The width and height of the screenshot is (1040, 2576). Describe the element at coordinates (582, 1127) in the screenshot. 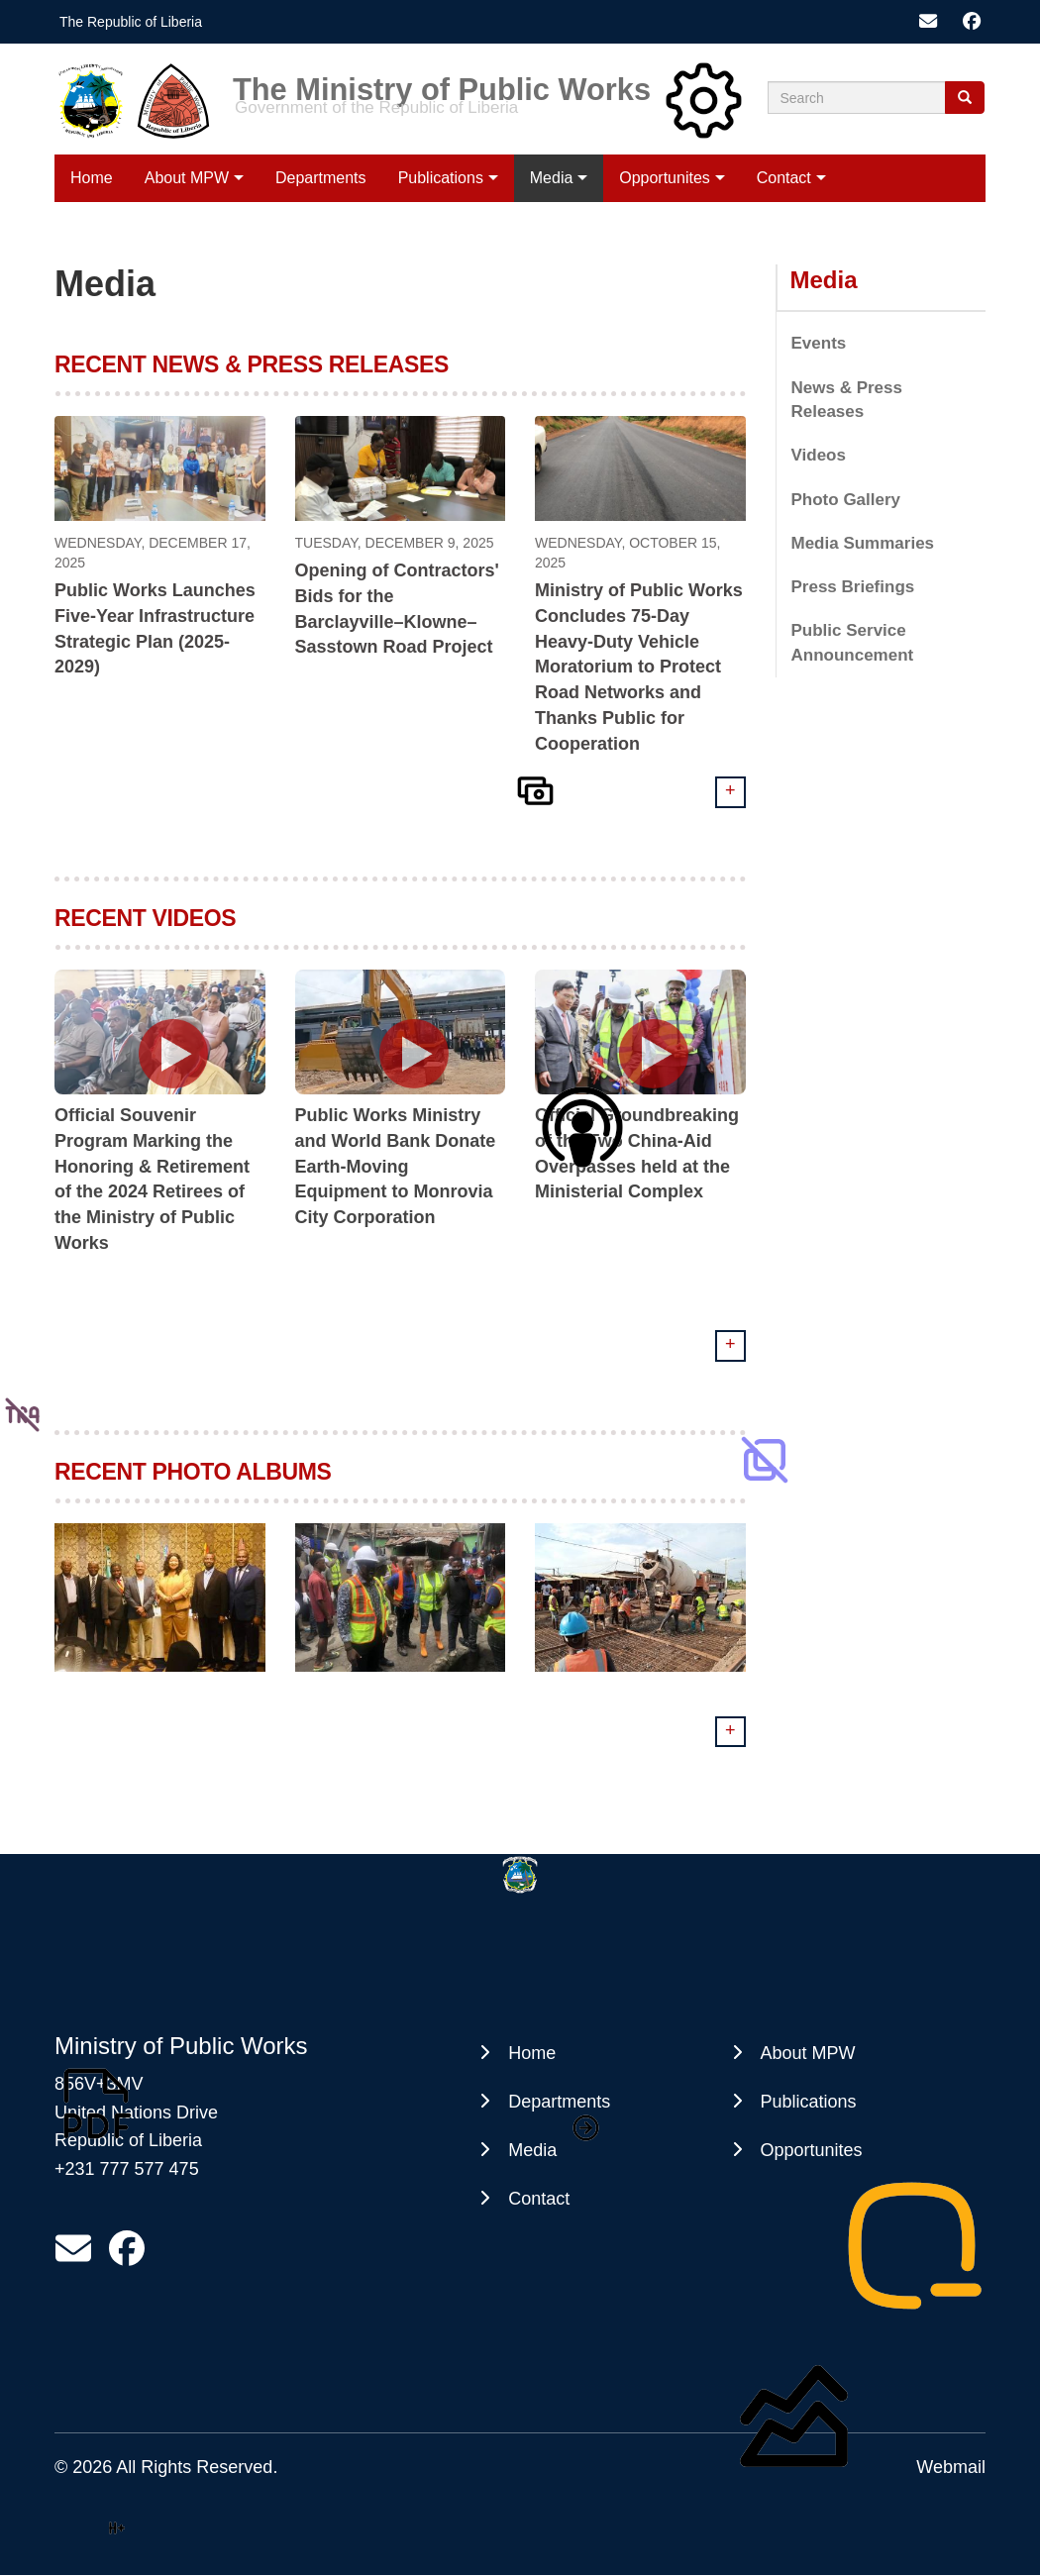

I see `open apple podcasts` at that location.